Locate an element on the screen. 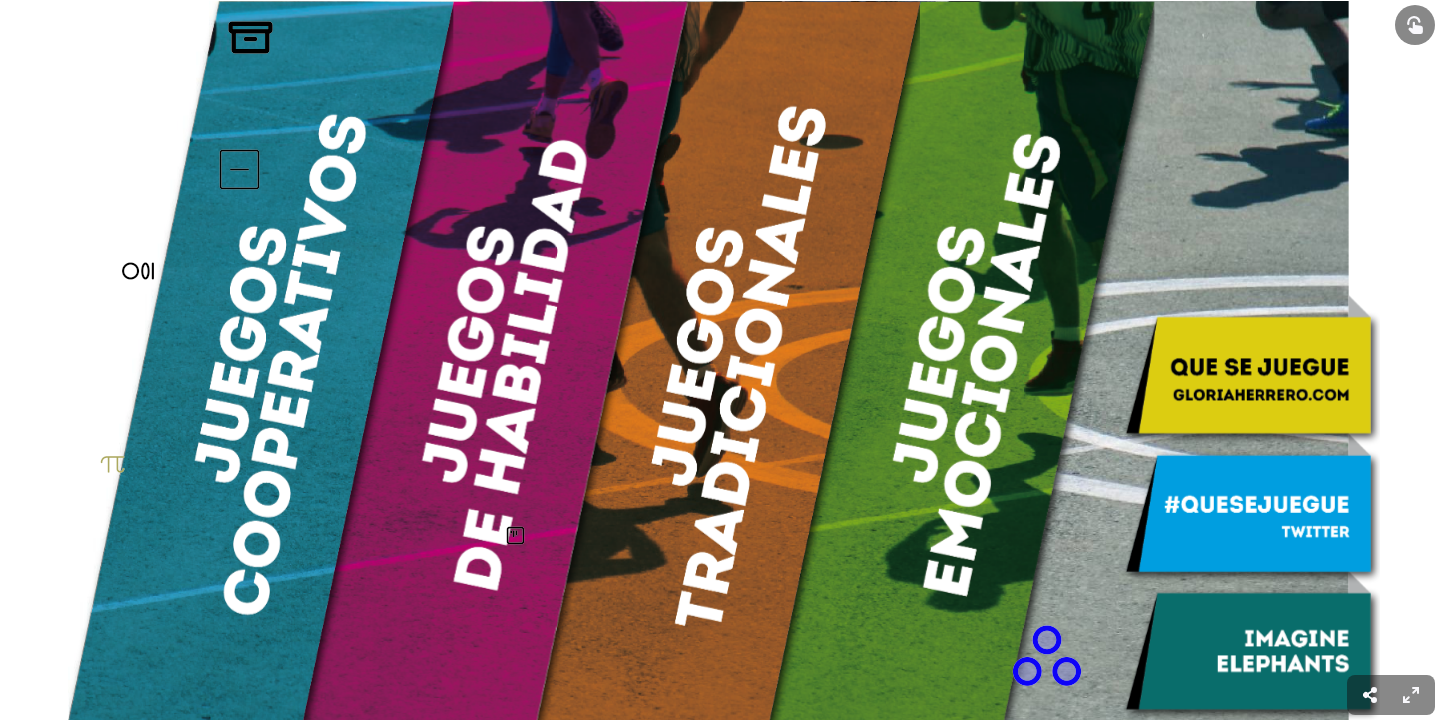  access mathematical constants or formulas is located at coordinates (113, 464).